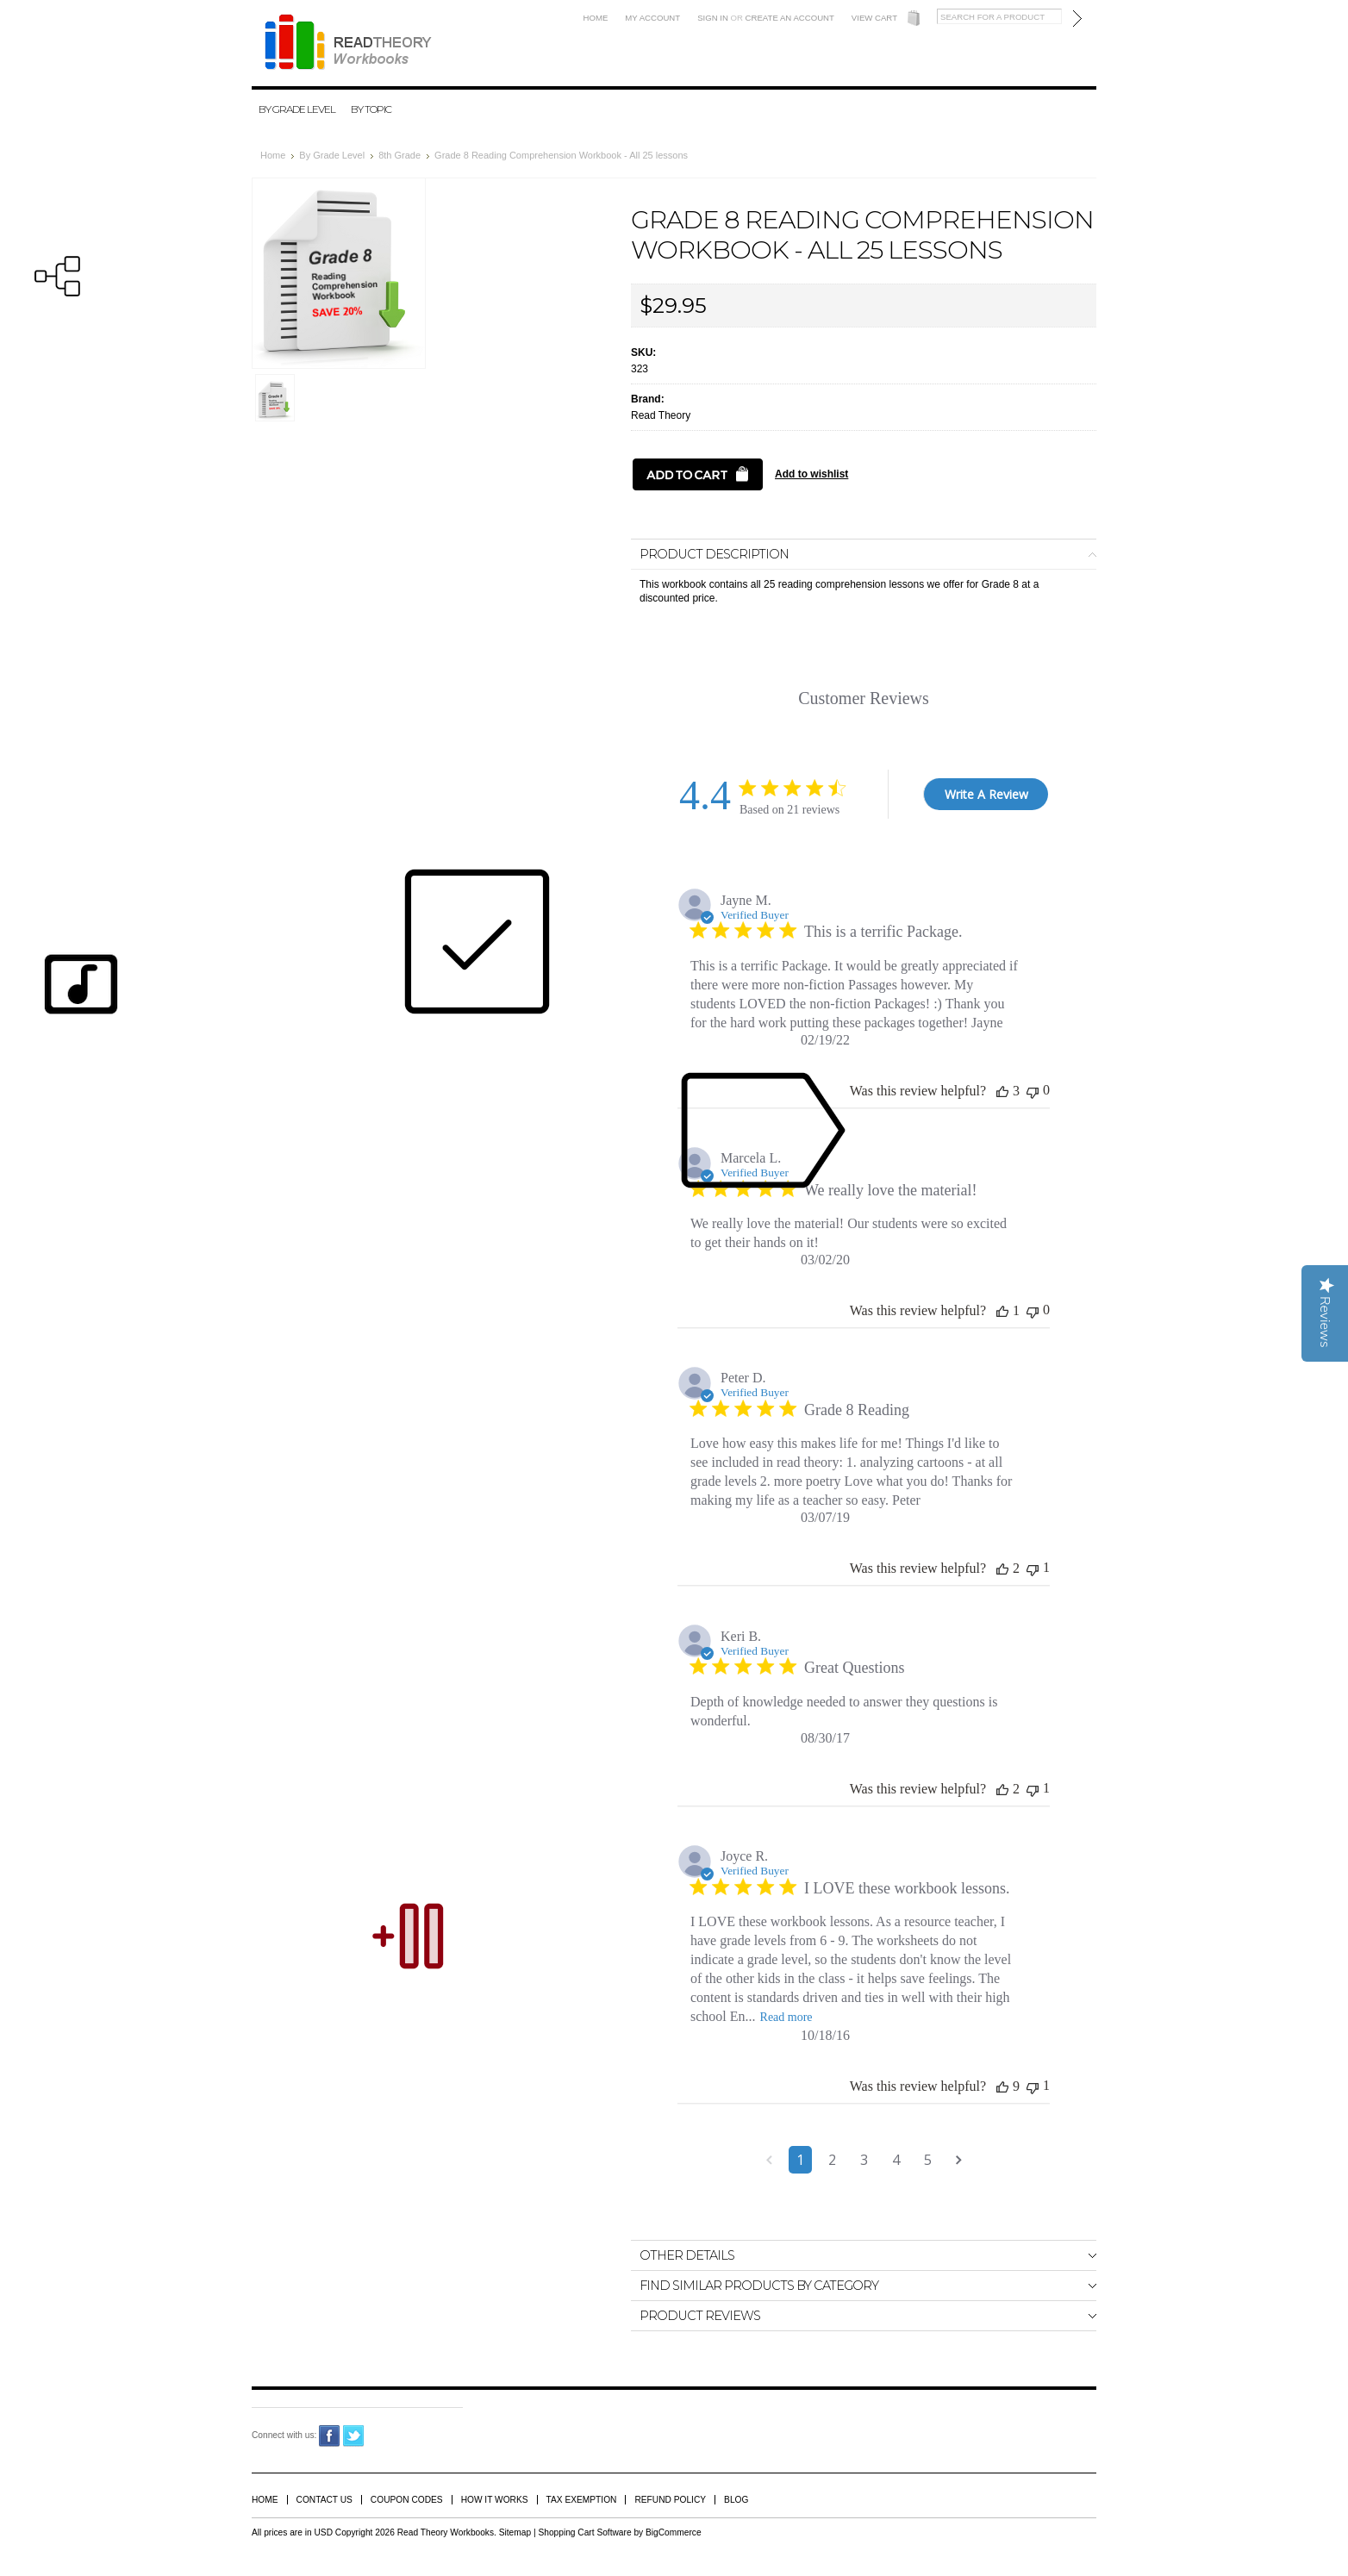 This screenshot has height=2576, width=1348. What do you see at coordinates (413, 1936) in the screenshot?
I see `add a new column to the left` at bounding box center [413, 1936].